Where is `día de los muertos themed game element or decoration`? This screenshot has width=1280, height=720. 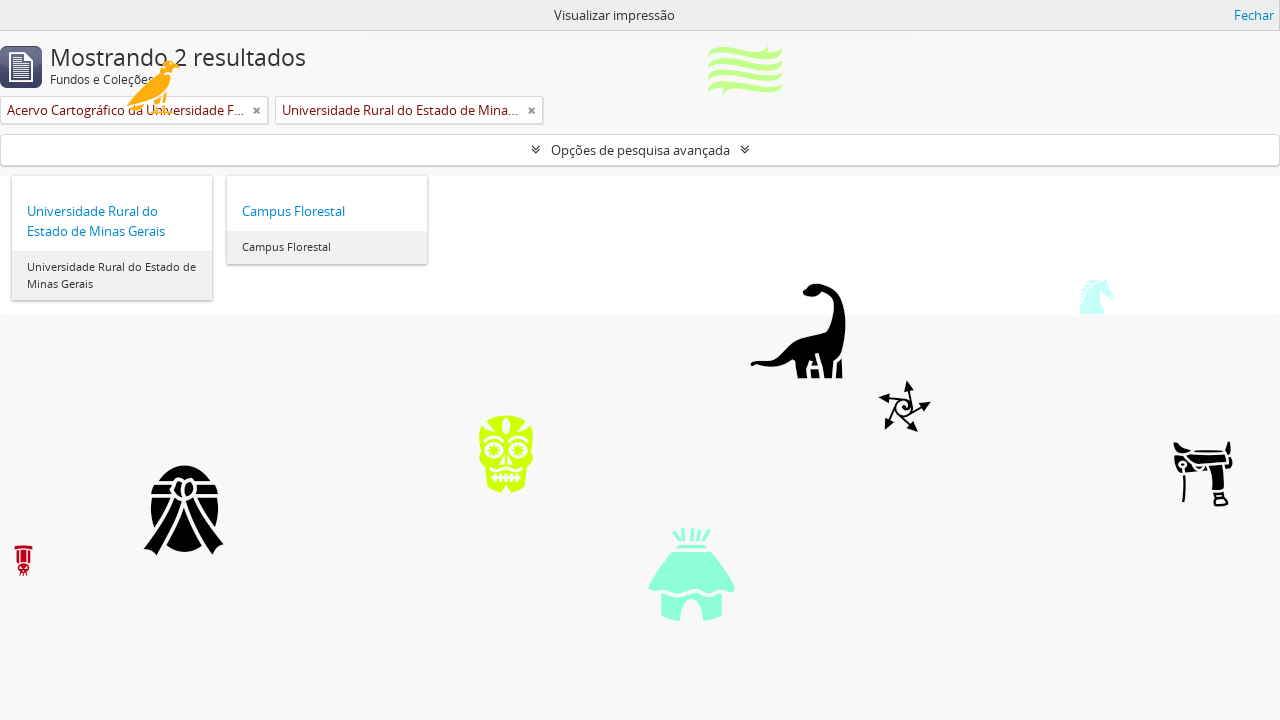 día de los muertos themed game element or decoration is located at coordinates (506, 453).